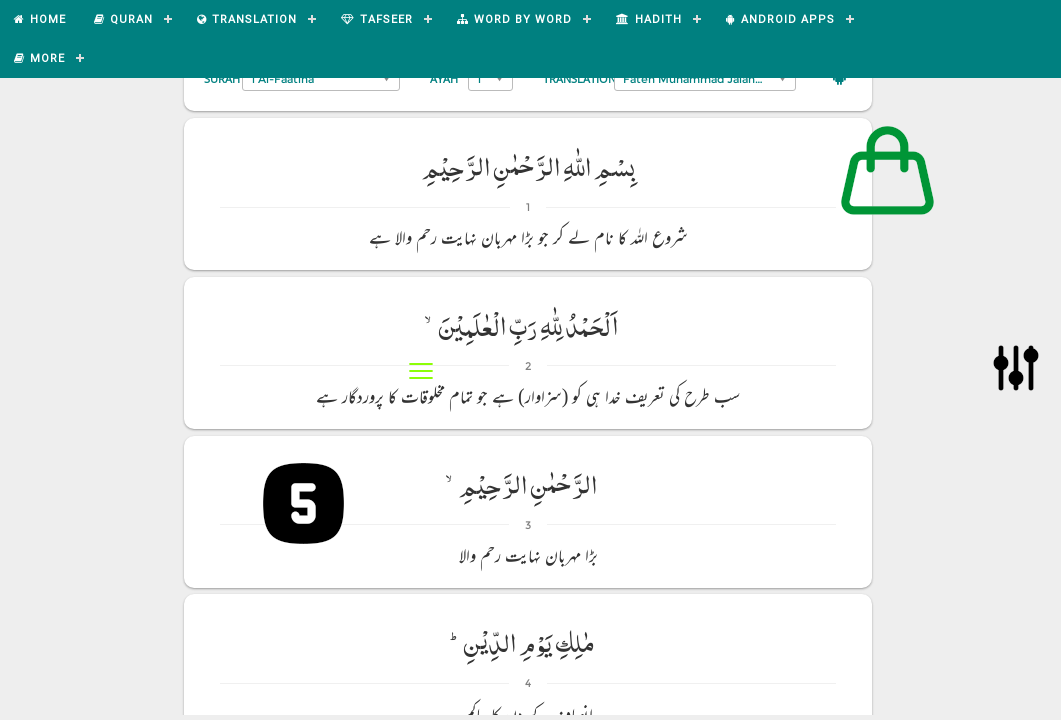  I want to click on view your shopping bag, so click(887, 172).